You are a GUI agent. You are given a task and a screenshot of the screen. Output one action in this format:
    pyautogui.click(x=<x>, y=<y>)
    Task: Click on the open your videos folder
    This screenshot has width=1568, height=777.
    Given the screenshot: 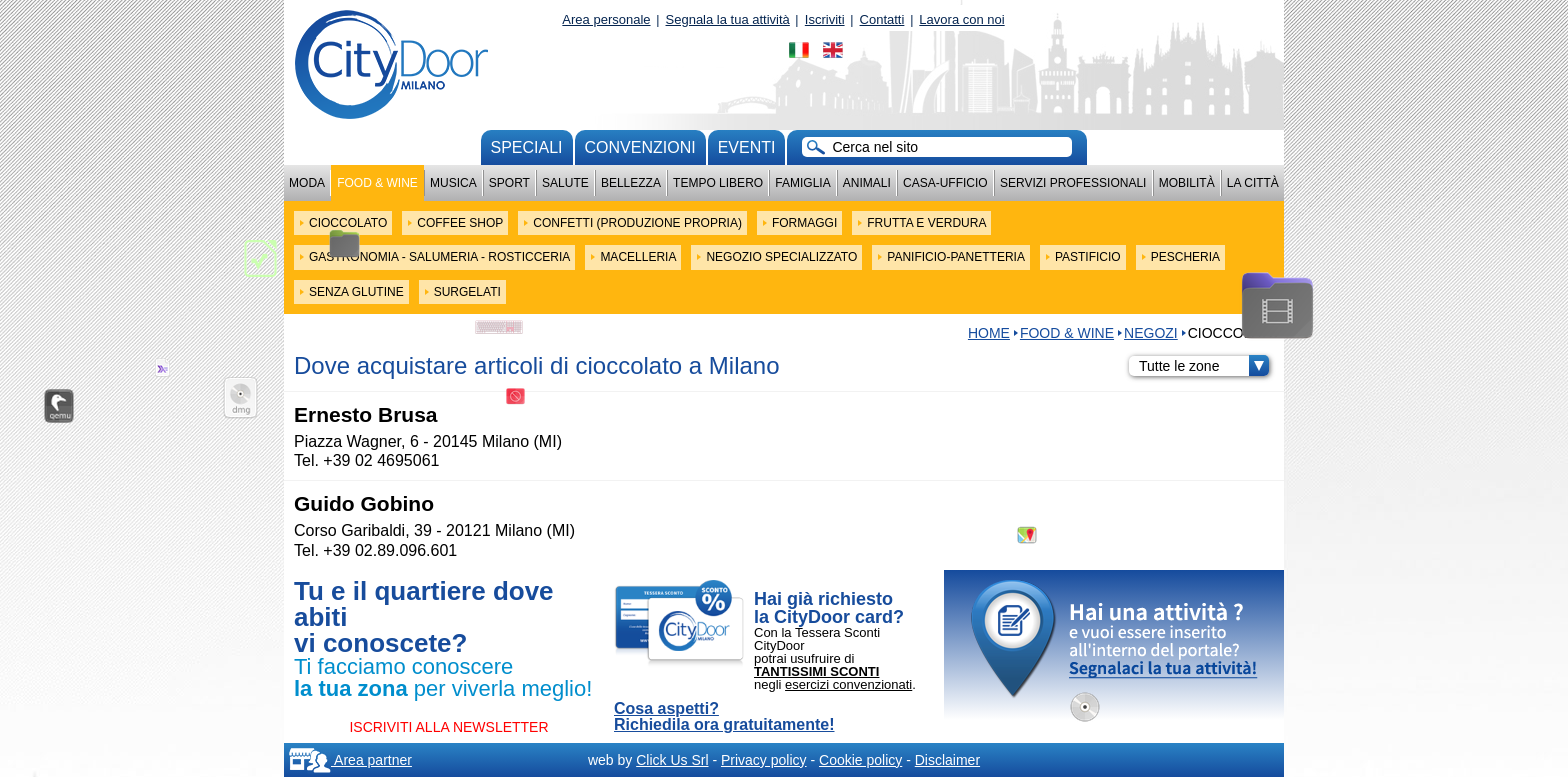 What is the action you would take?
    pyautogui.click(x=1277, y=305)
    